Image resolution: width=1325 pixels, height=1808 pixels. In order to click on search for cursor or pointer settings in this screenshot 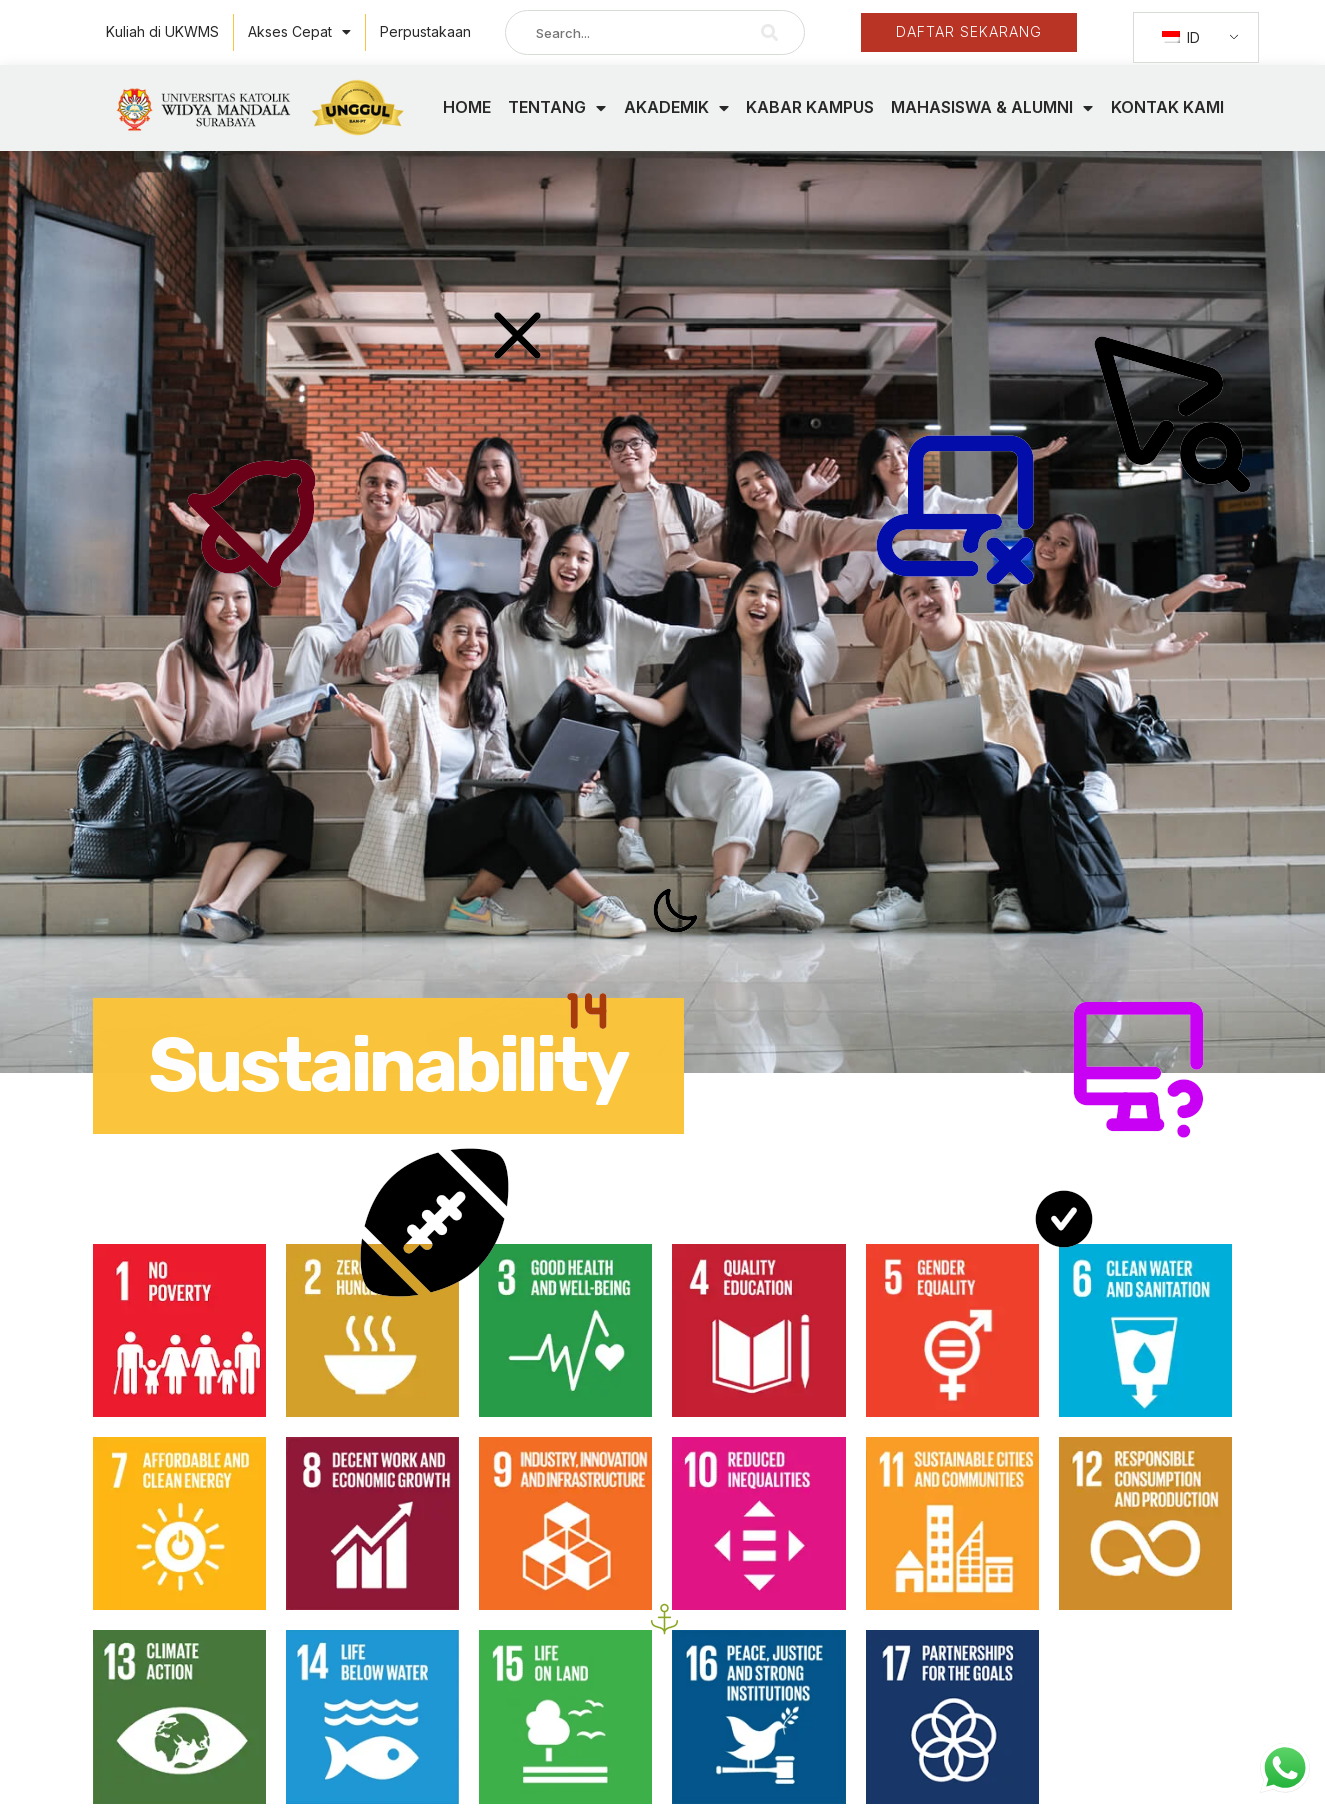, I will do `click(1164, 406)`.